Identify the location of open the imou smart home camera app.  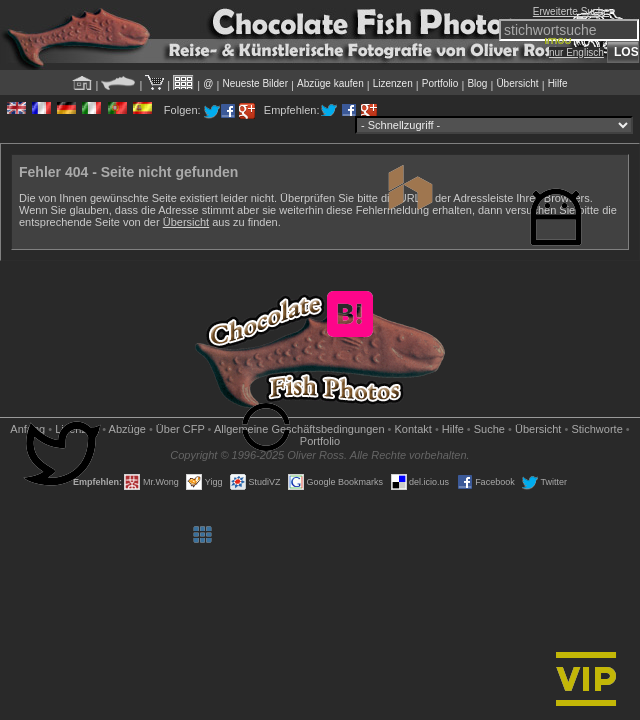
(558, 41).